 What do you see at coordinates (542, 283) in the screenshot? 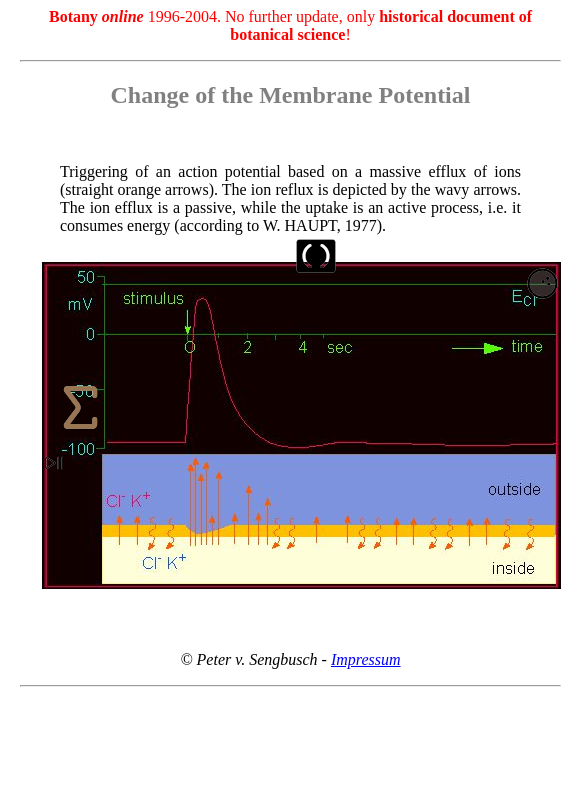
I see `access bowling or sports games` at bounding box center [542, 283].